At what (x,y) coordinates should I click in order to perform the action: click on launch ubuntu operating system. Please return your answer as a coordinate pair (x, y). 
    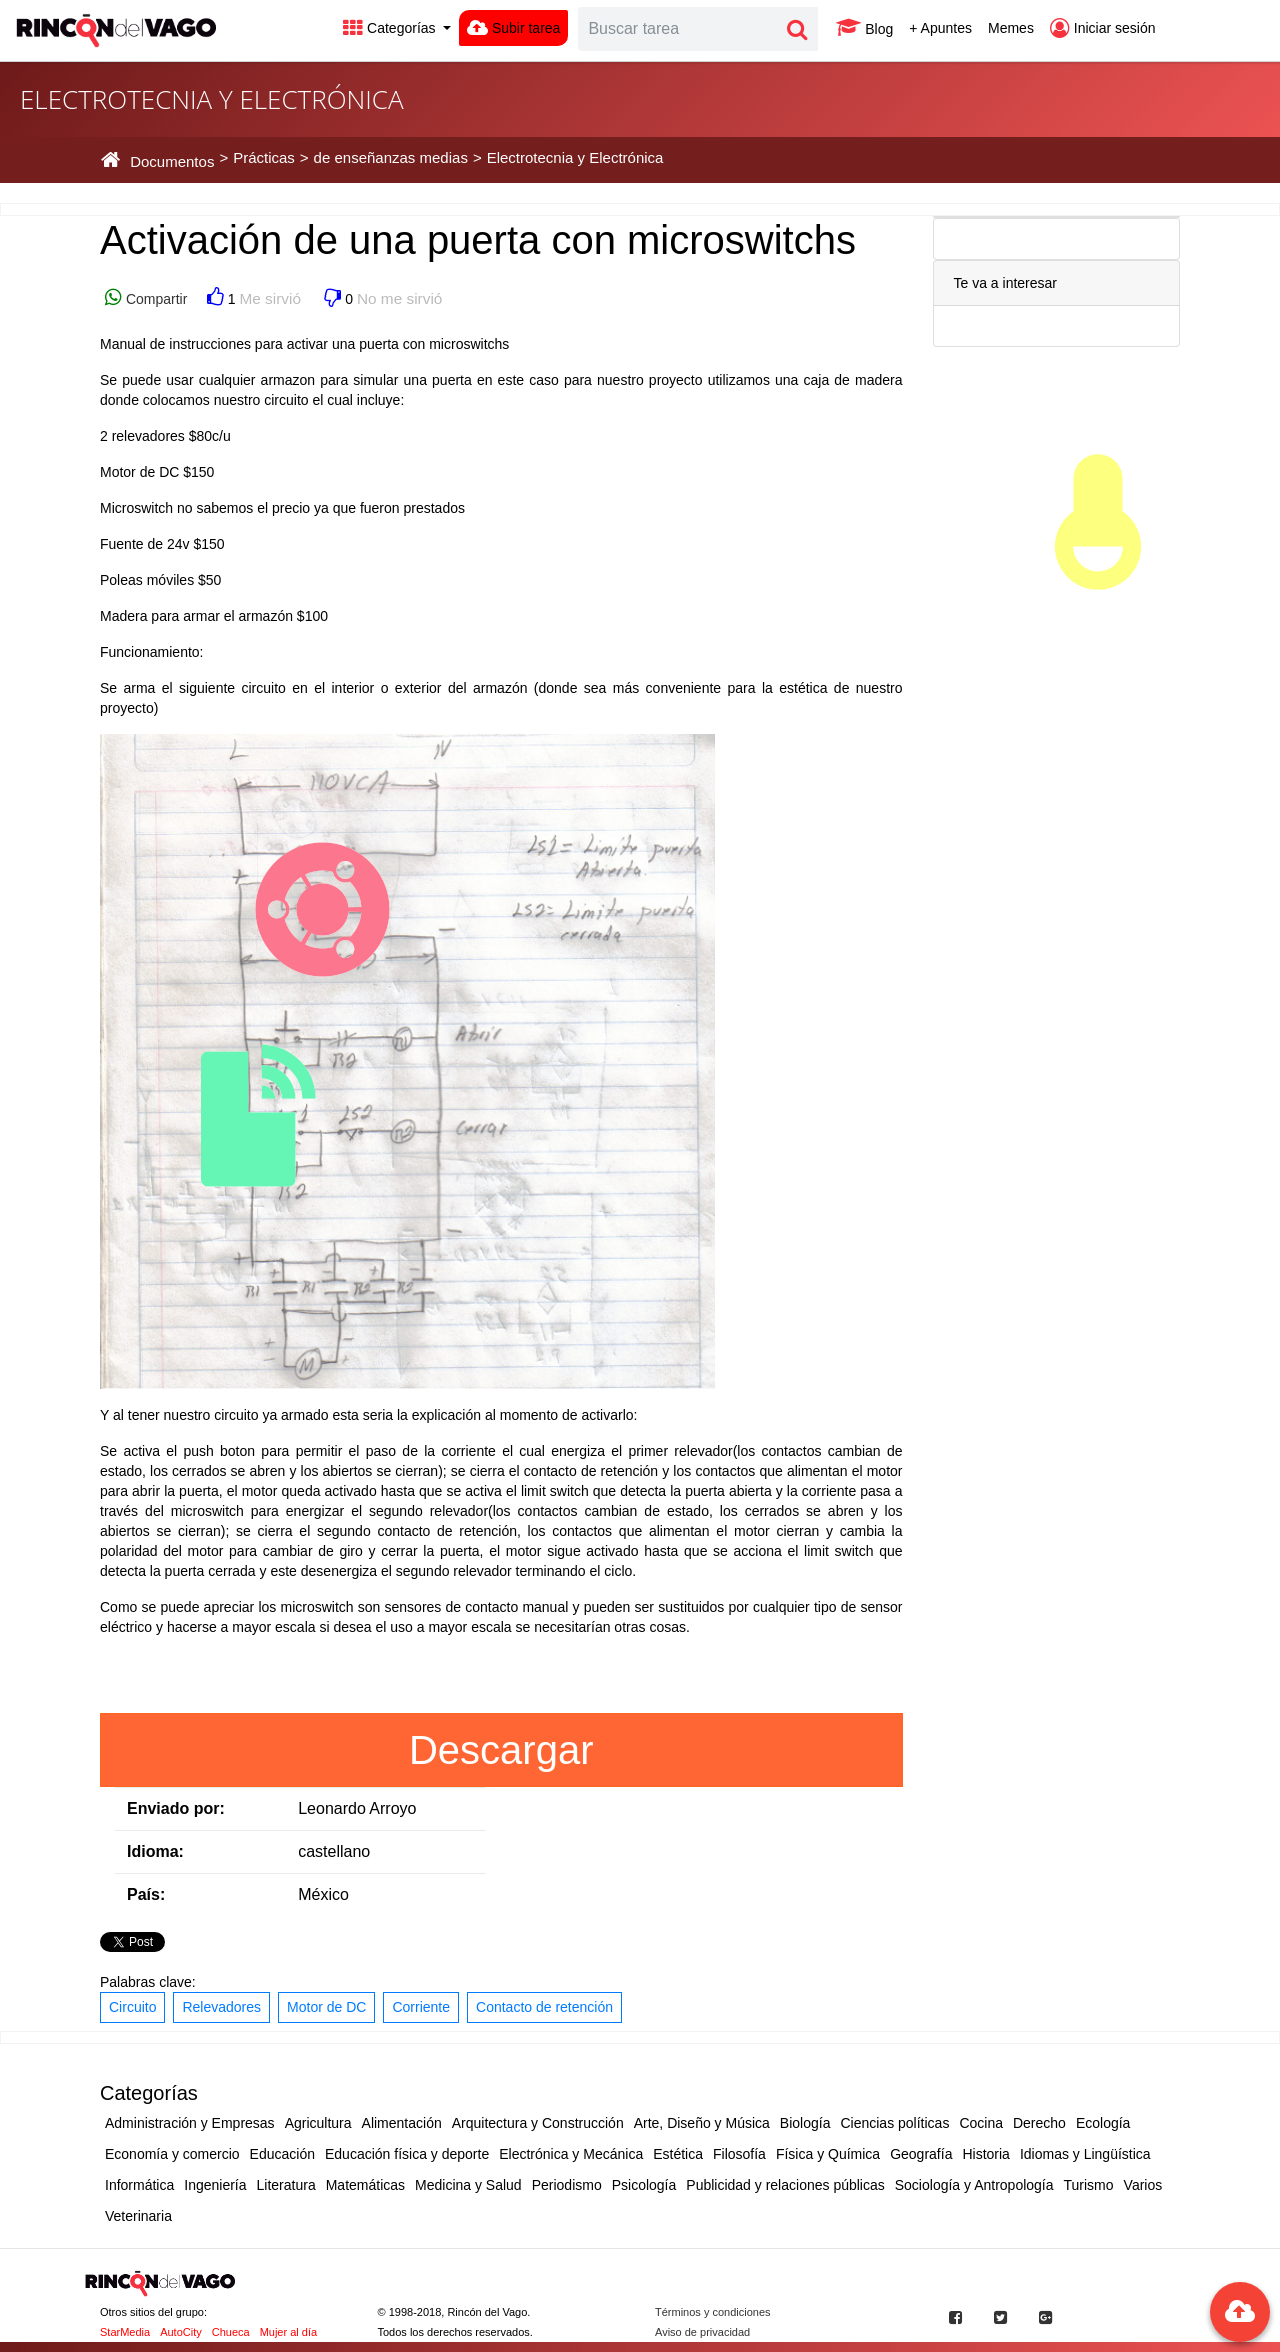
    Looking at the image, I should click on (322, 909).